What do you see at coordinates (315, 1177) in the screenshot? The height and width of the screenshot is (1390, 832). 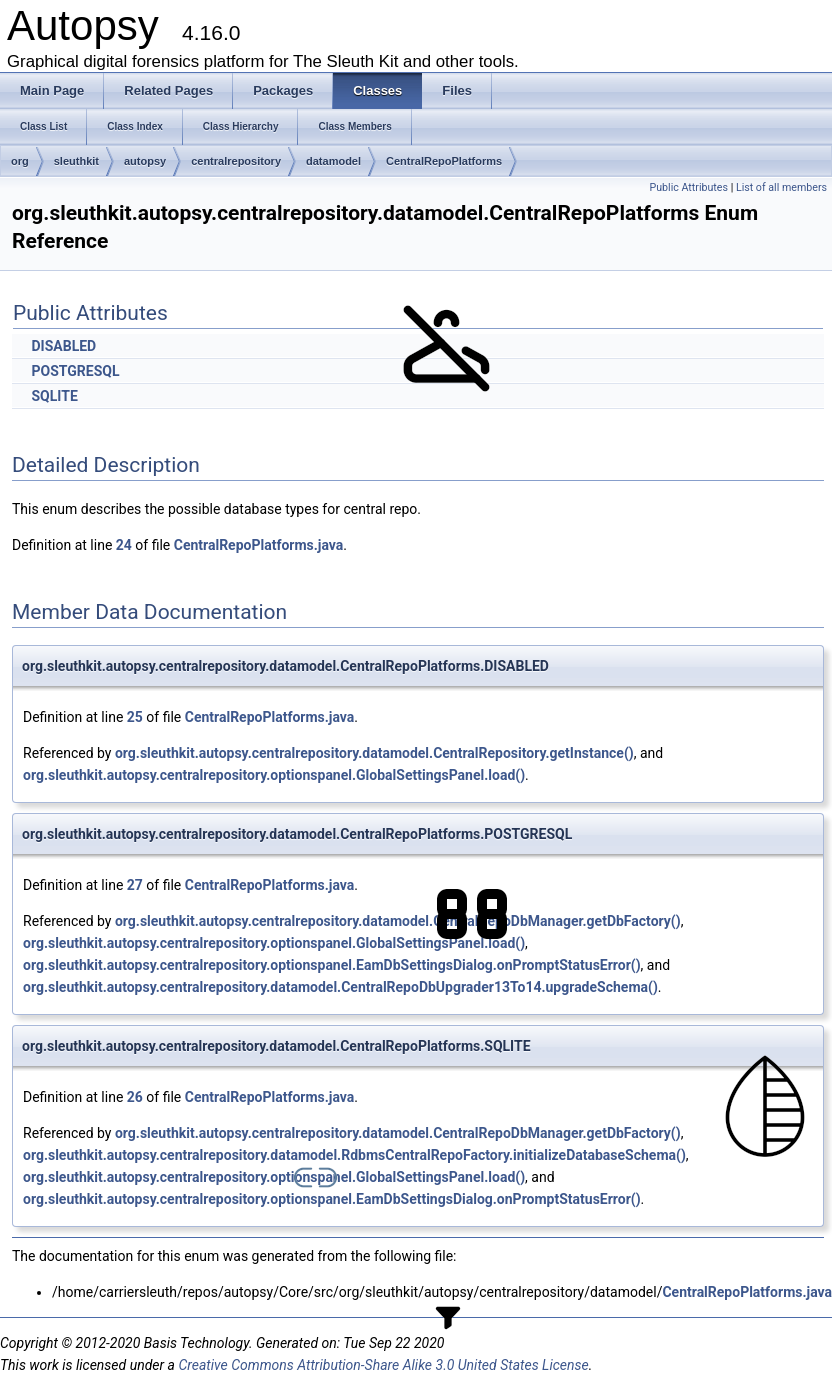 I see `unlink or break a connected item` at bounding box center [315, 1177].